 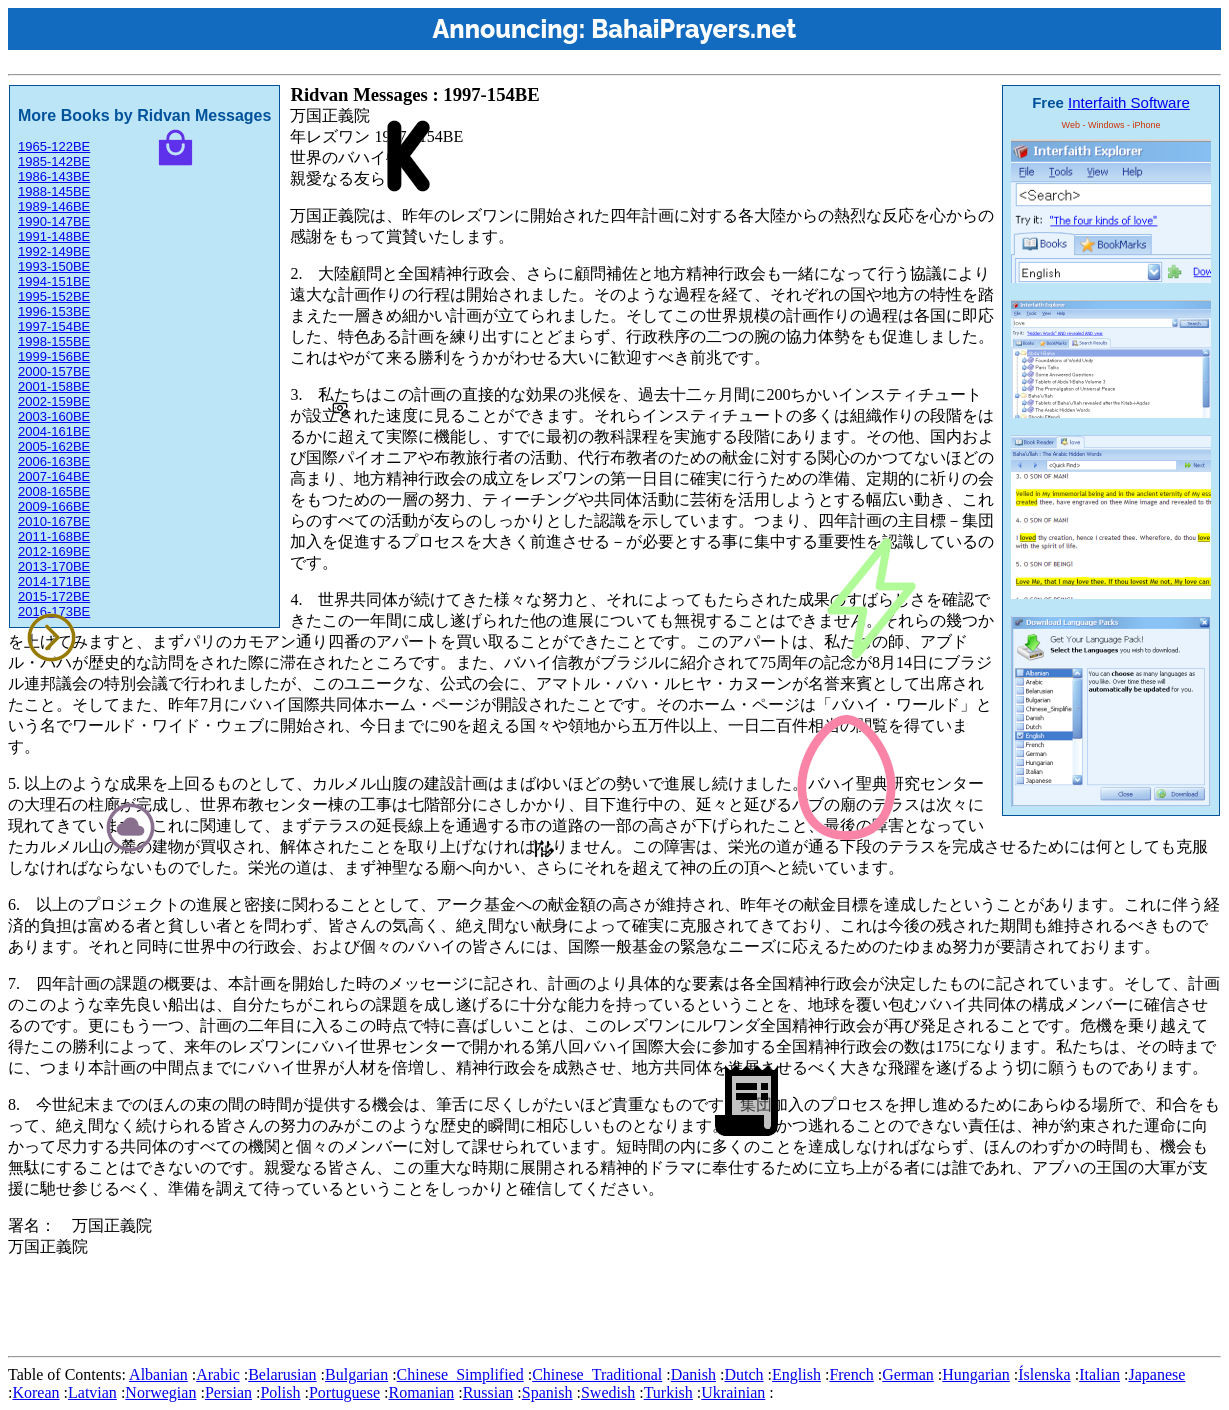 What do you see at coordinates (543, 849) in the screenshot?
I see `edit road or route details` at bounding box center [543, 849].